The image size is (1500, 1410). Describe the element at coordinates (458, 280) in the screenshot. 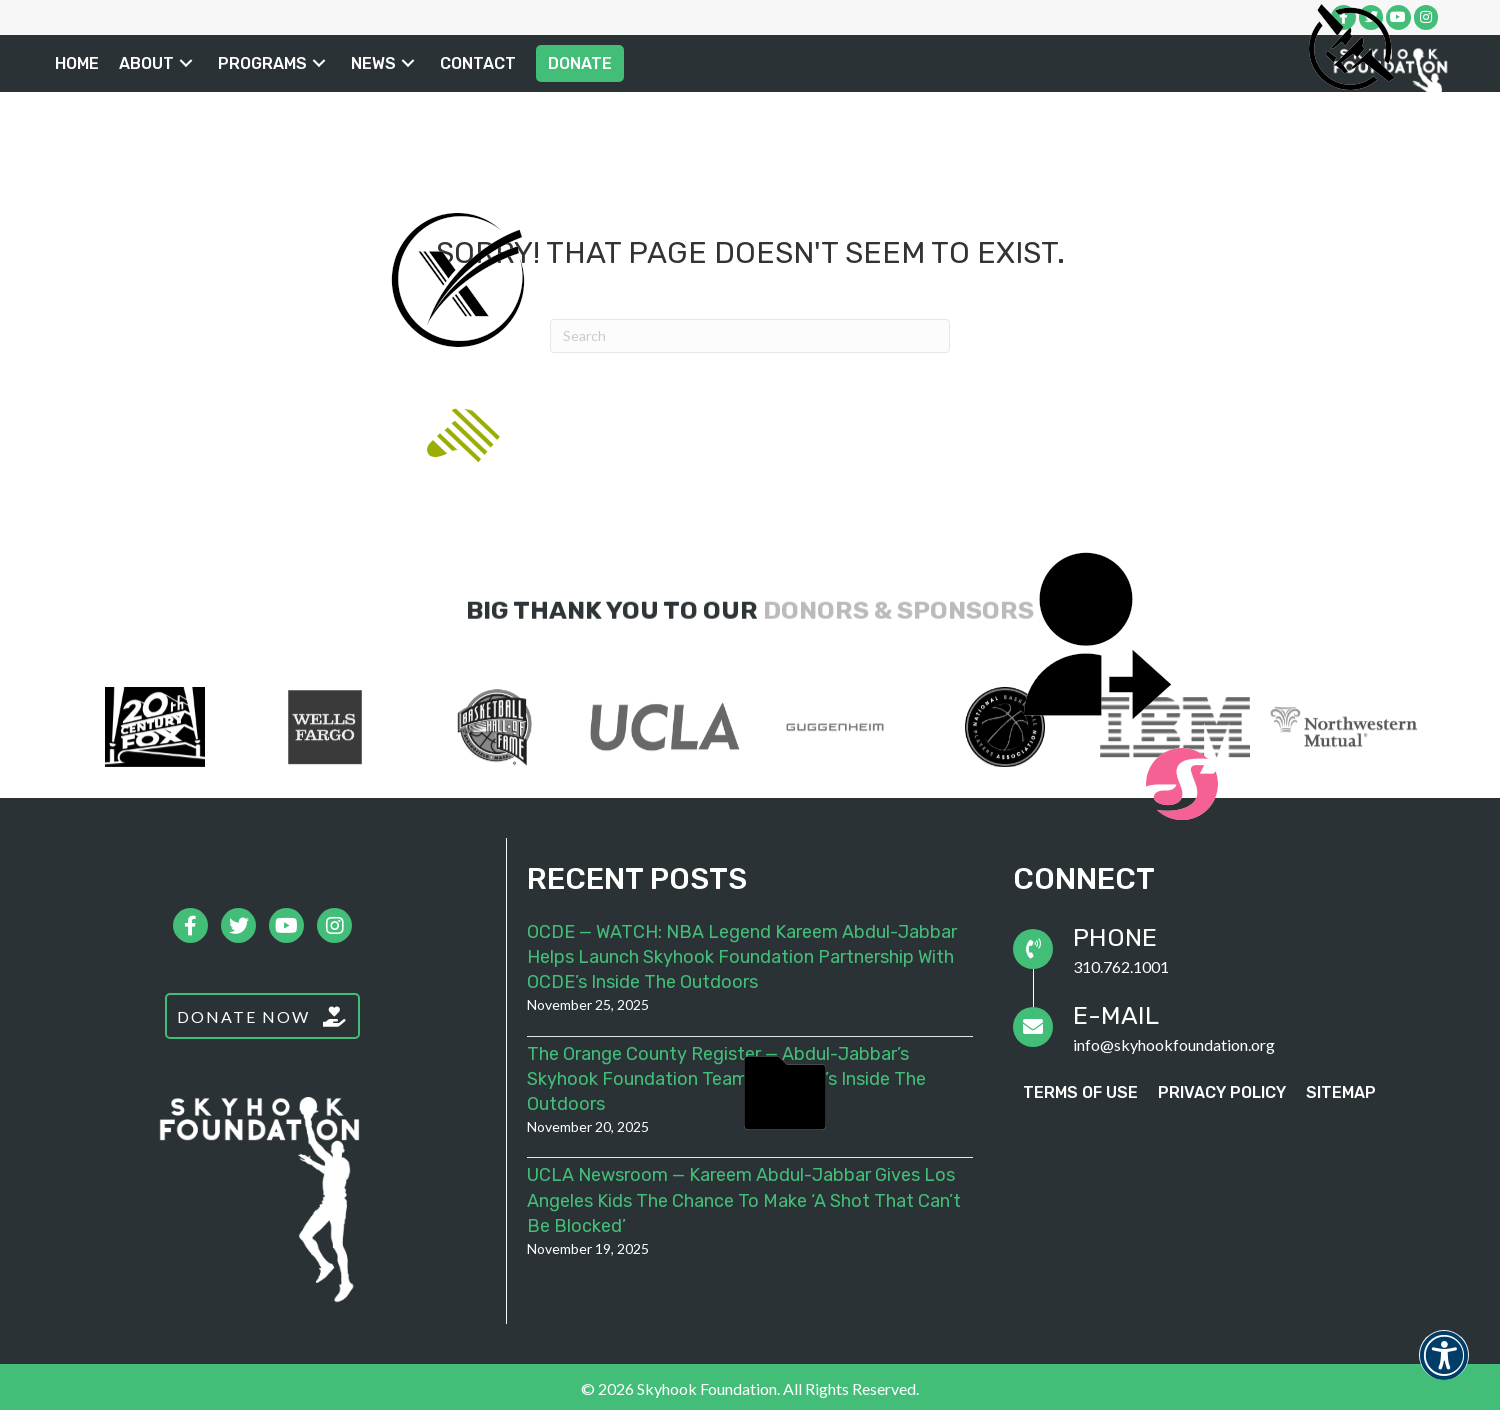

I see `vexxhost cloud hosting service logo` at that location.